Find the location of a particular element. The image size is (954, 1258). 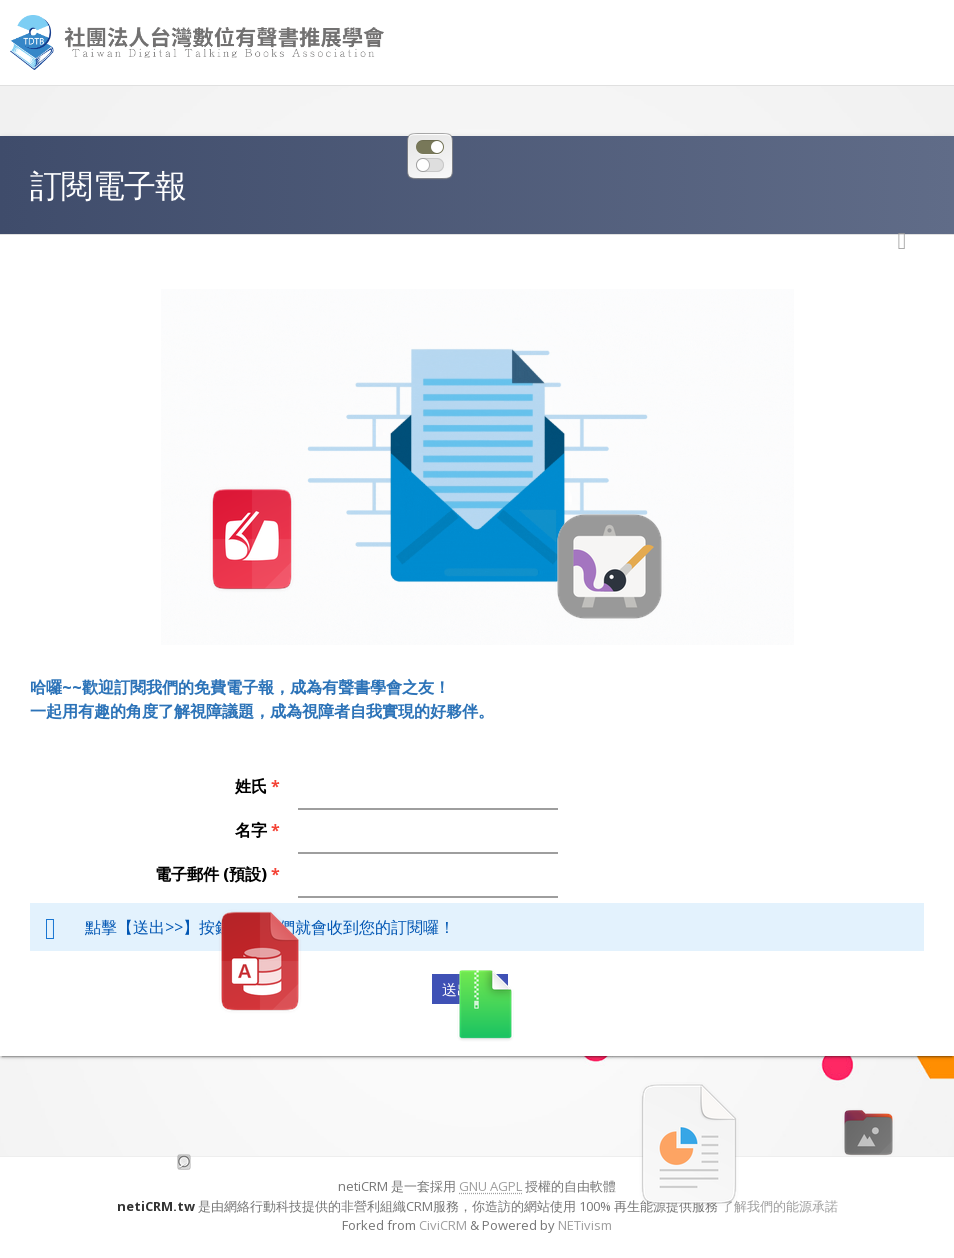

open gnome disks utility is located at coordinates (184, 1162).